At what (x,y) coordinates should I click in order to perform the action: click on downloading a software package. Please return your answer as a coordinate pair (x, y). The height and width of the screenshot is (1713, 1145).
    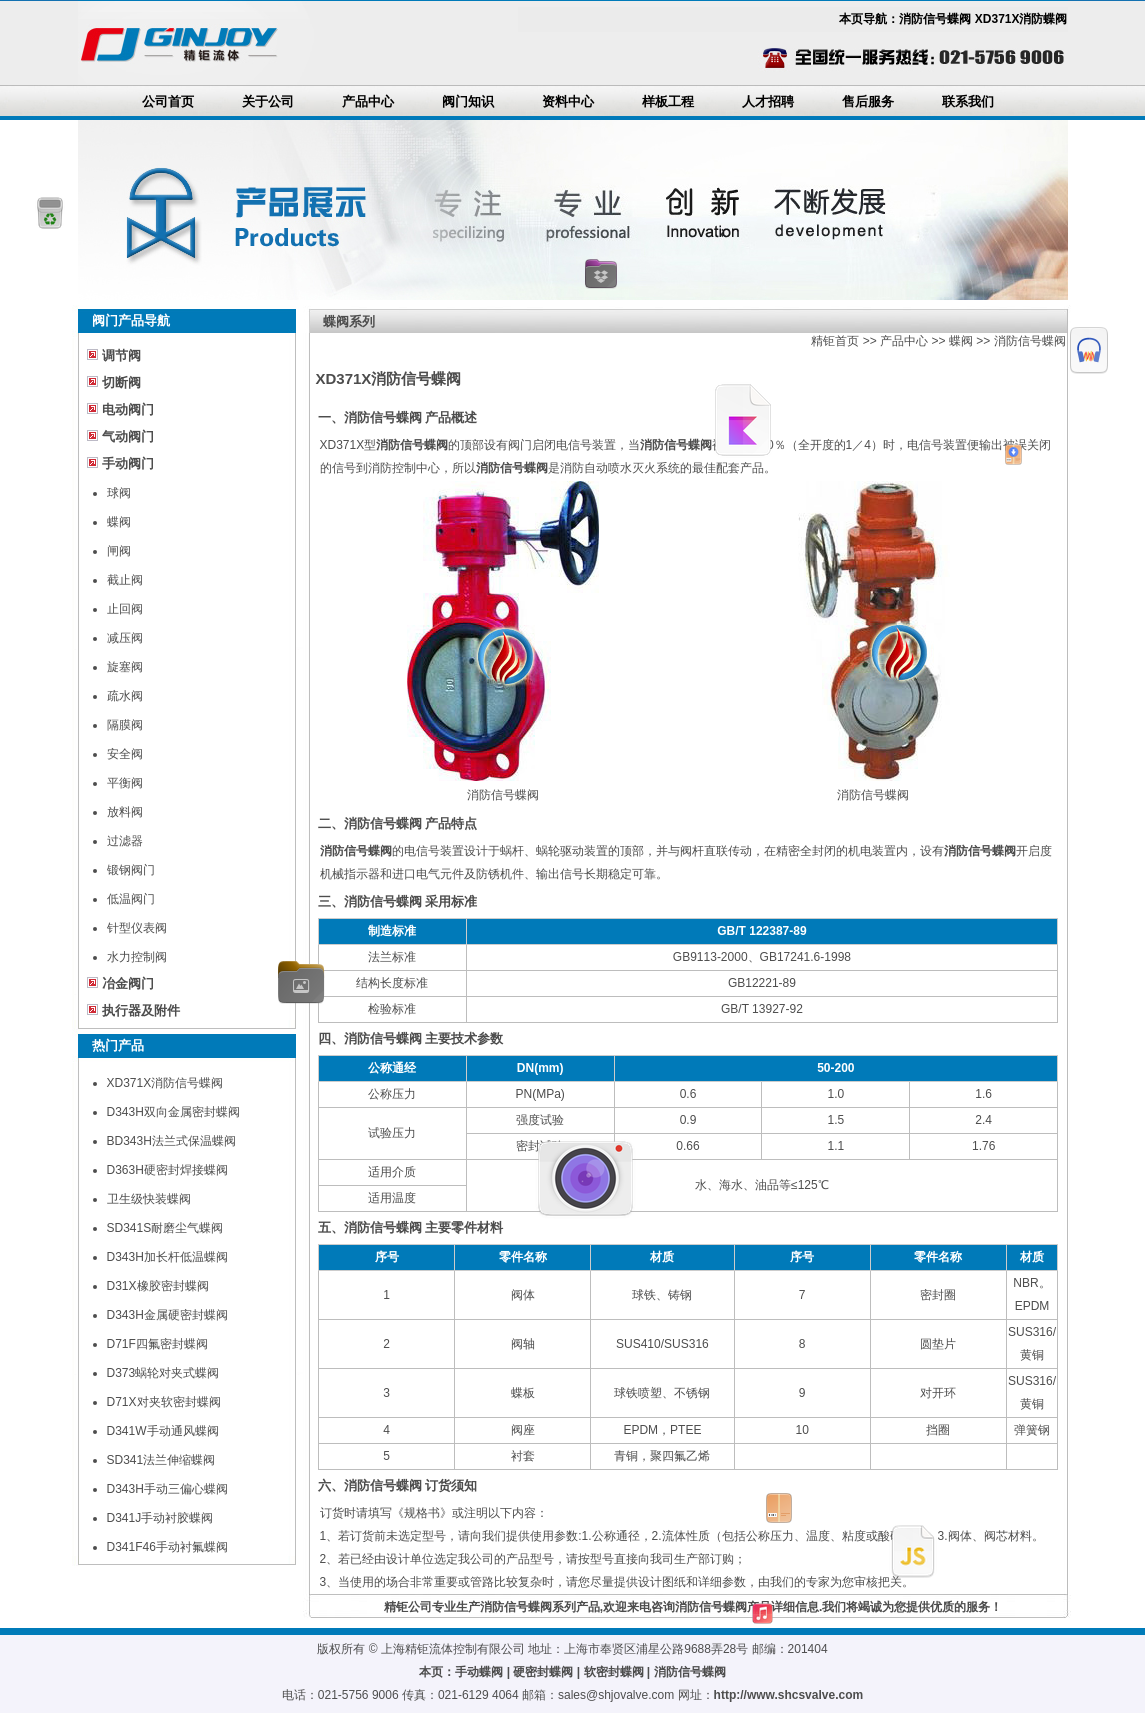
    Looking at the image, I should click on (1013, 454).